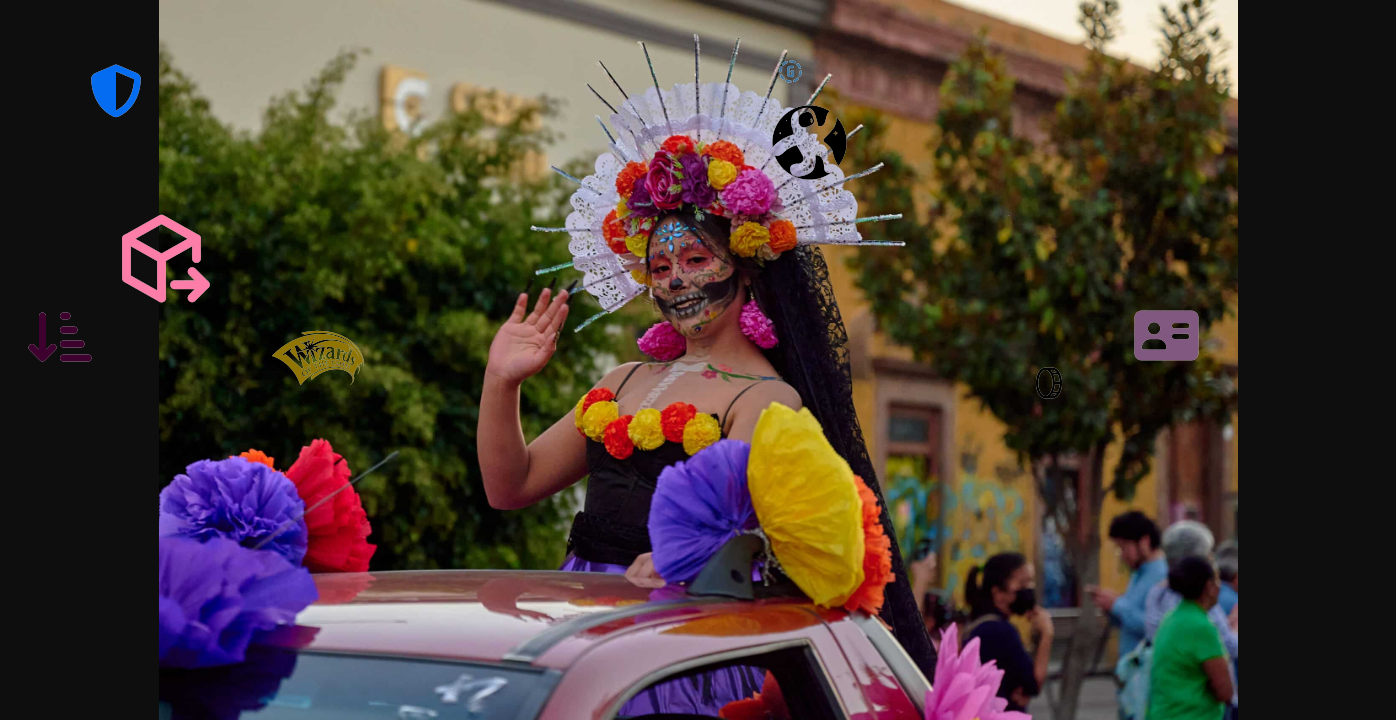  I want to click on view account balance or currency, so click(1049, 383).